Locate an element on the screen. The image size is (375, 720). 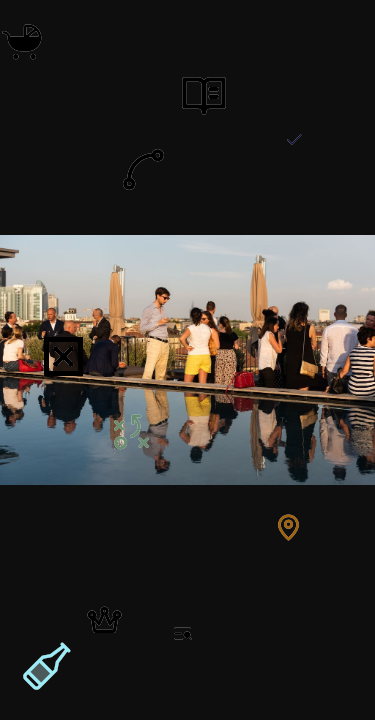
indicates a feature or option is disabled by default is located at coordinates (63, 356).